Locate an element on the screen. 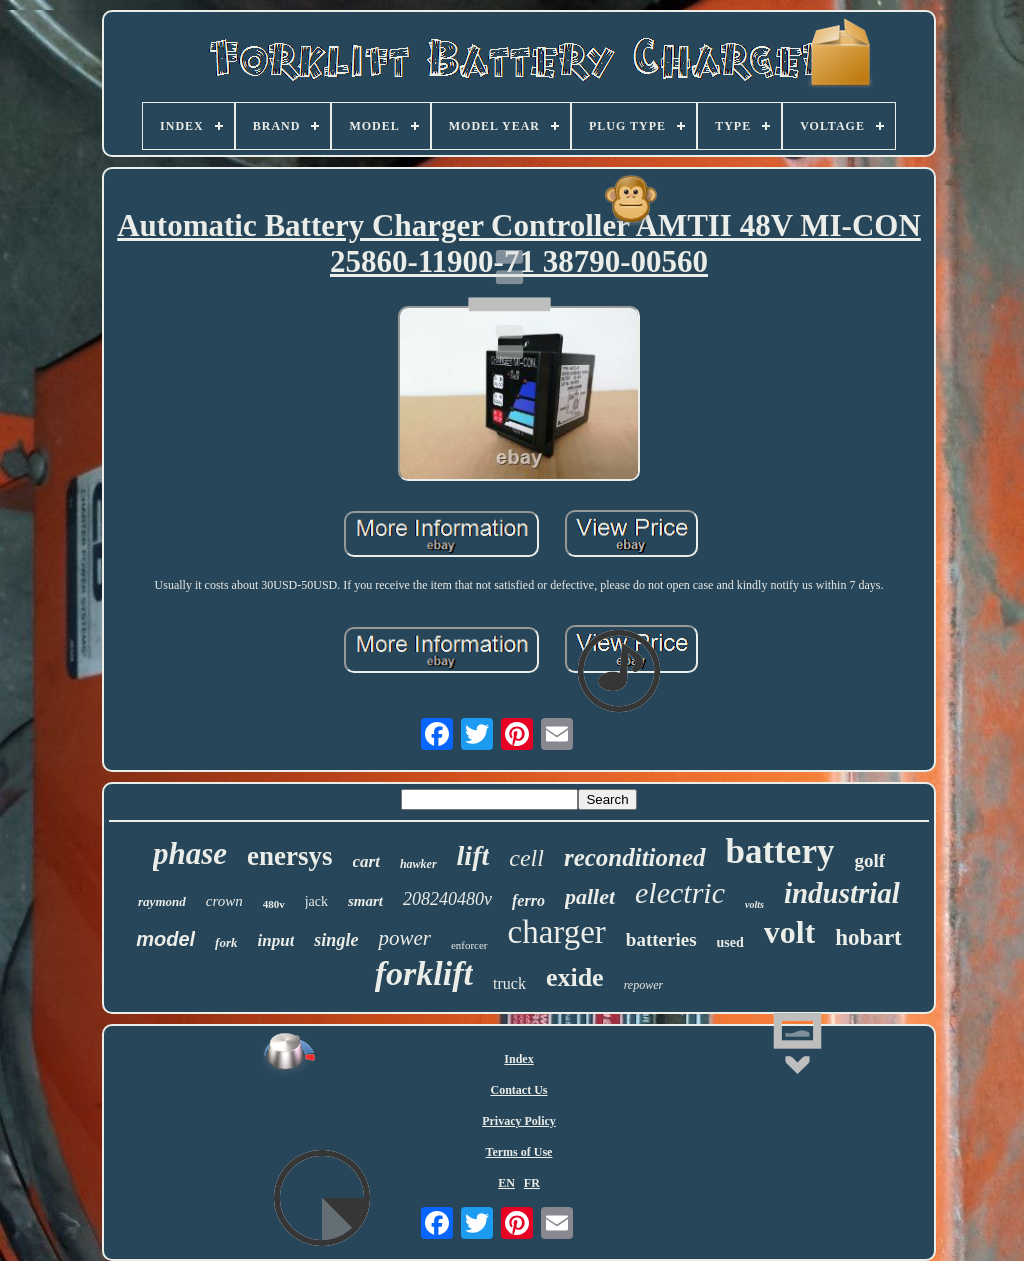  monkey face emoji for expressing playfulness is located at coordinates (631, 199).